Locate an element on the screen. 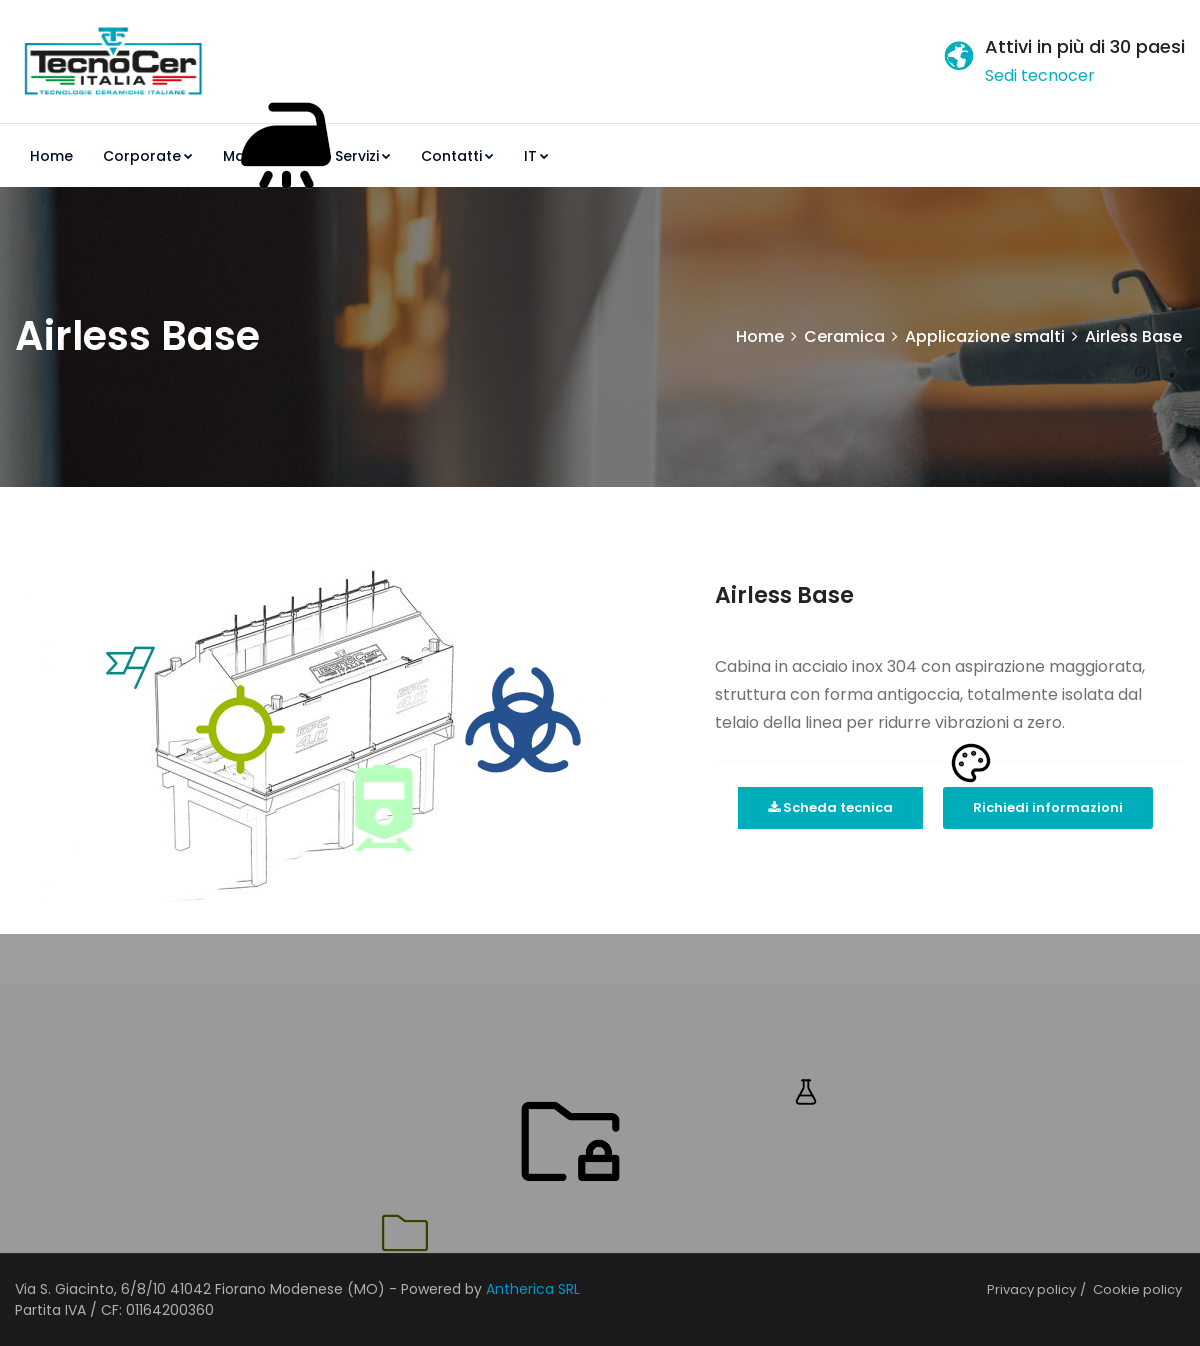  find my current location is located at coordinates (240, 729).